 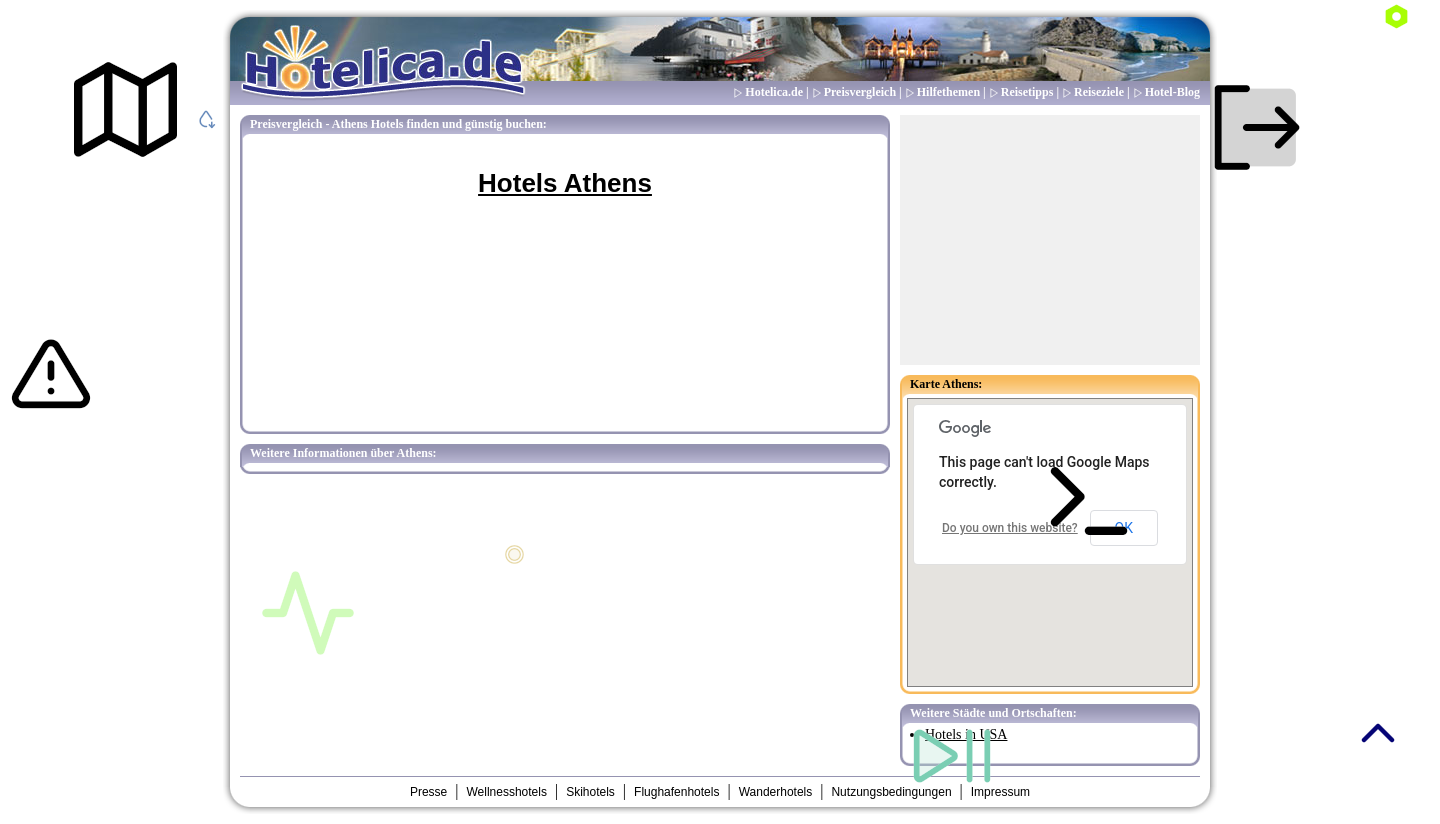 I want to click on access settings or configuration options, so click(x=1396, y=16).